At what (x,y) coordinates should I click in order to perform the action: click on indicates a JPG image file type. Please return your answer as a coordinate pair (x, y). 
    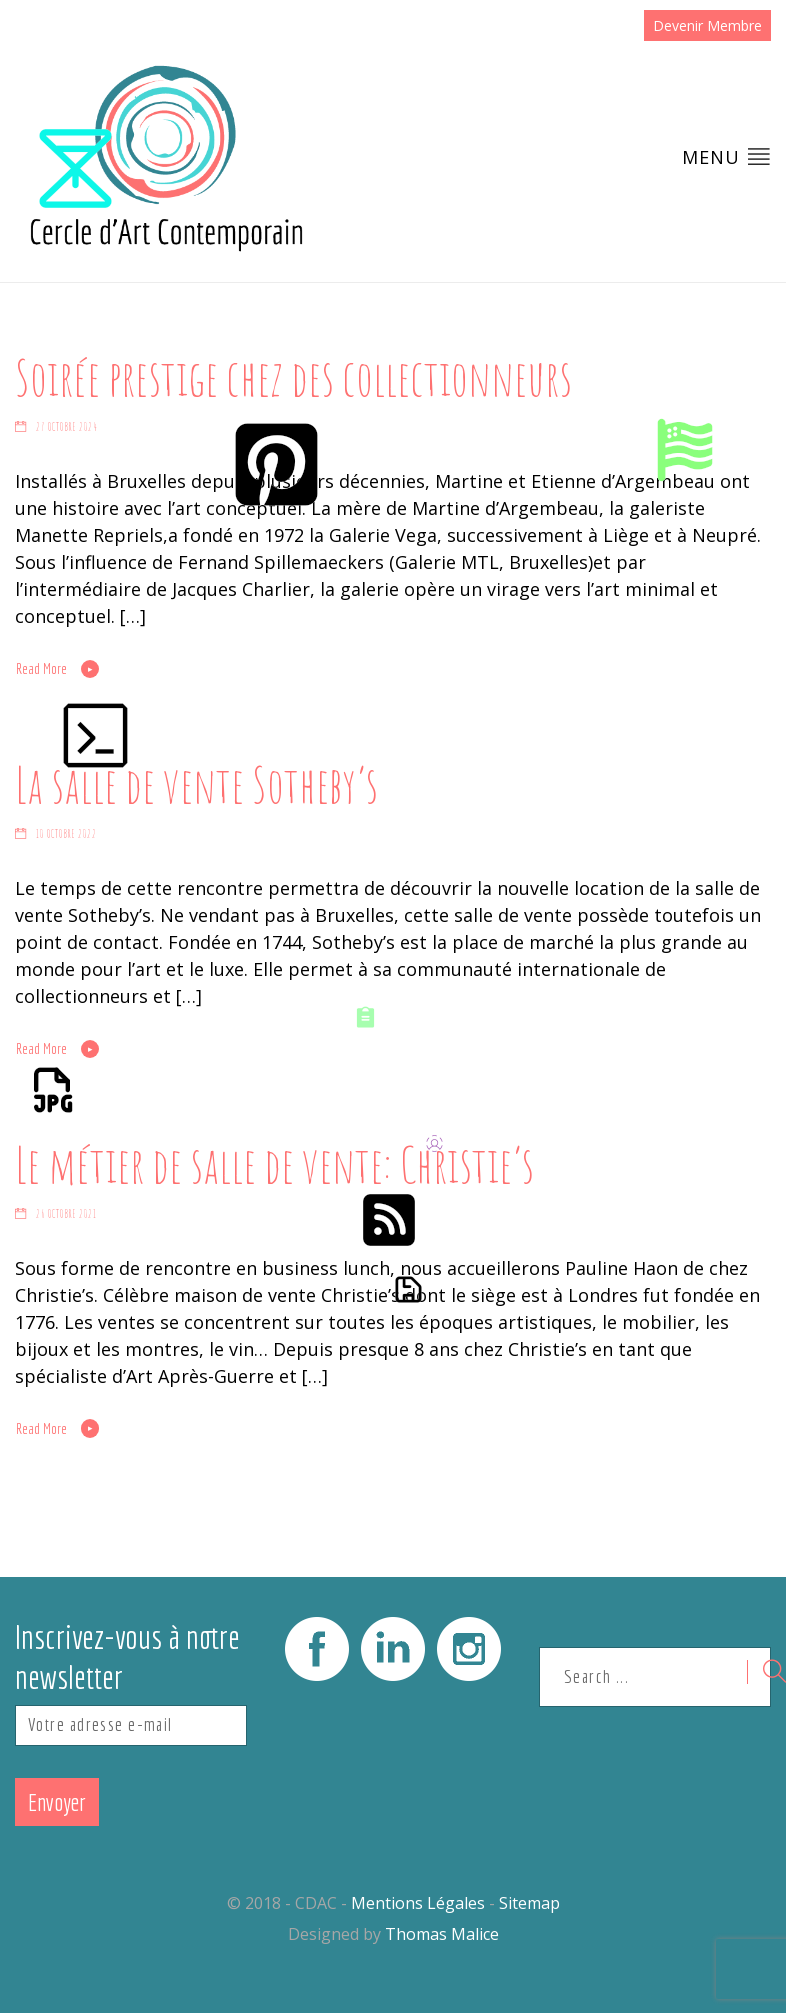
    Looking at the image, I should click on (52, 1090).